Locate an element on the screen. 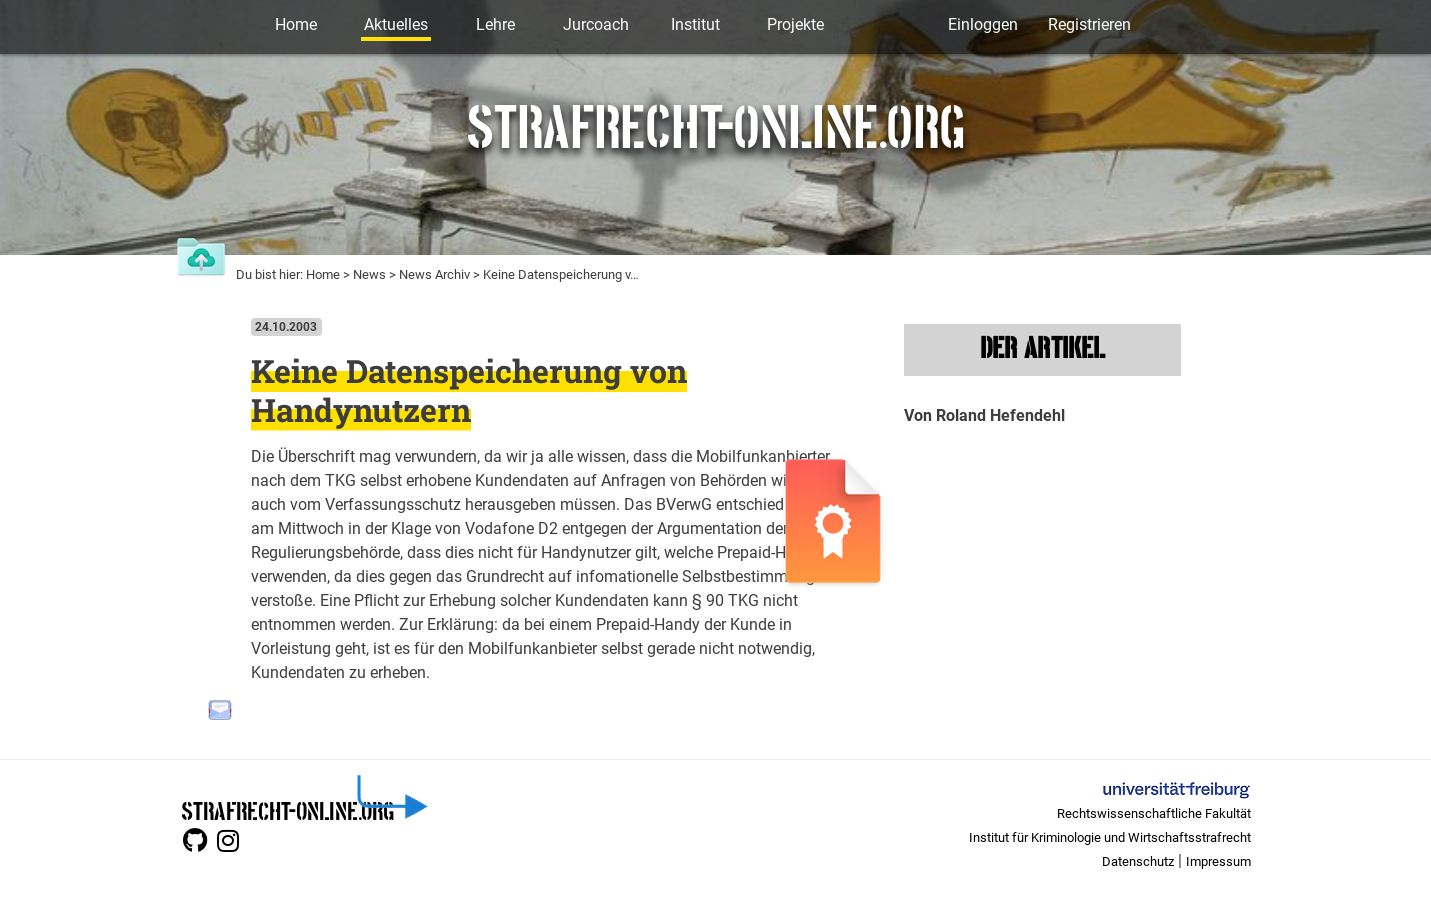 Image resolution: width=1431 pixels, height=910 pixels. access windows update download folder is located at coordinates (201, 258).